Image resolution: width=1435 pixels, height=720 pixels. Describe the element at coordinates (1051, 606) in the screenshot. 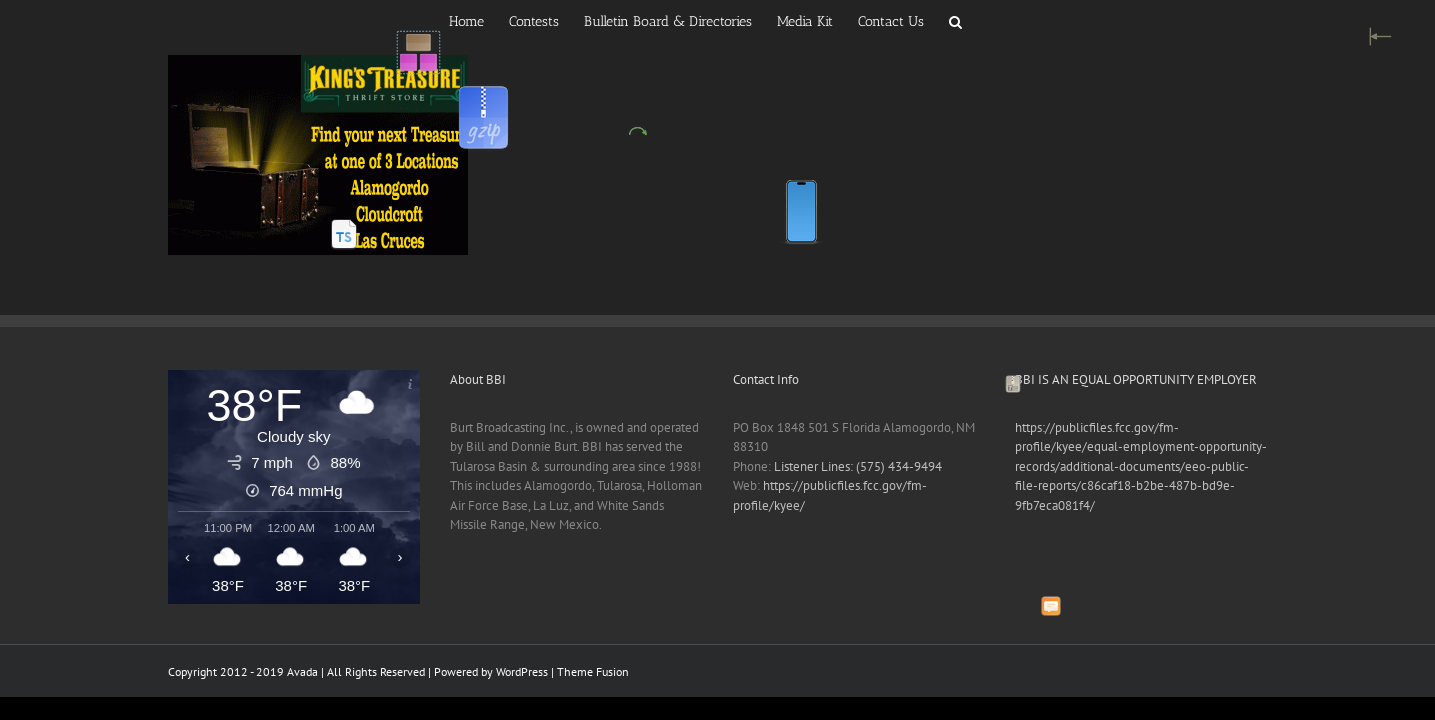

I see `open chatty messaging app` at that location.